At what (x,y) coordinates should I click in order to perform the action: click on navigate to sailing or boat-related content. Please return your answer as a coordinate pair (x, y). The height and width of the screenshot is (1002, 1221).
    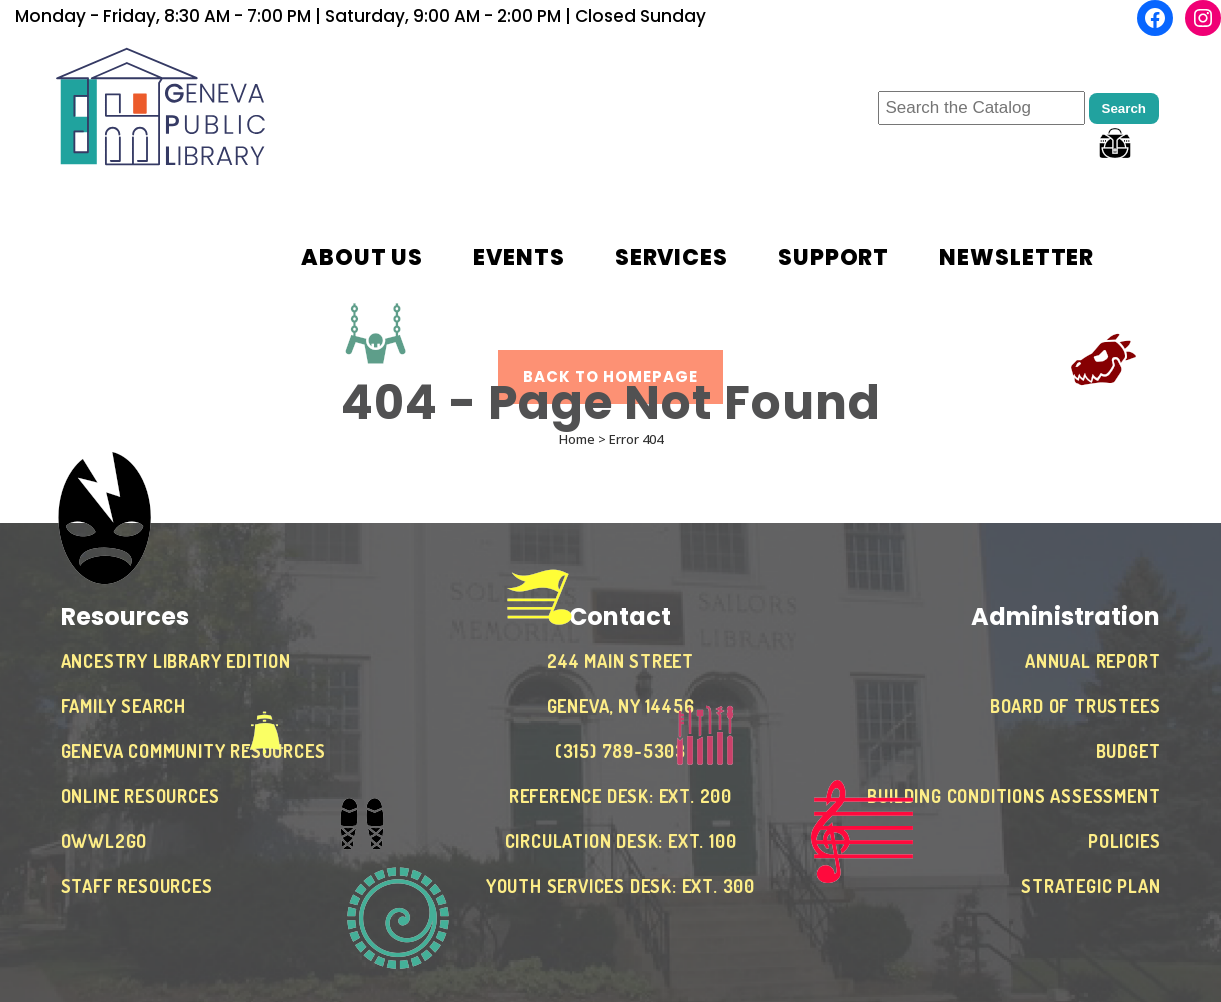
    Looking at the image, I should click on (264, 732).